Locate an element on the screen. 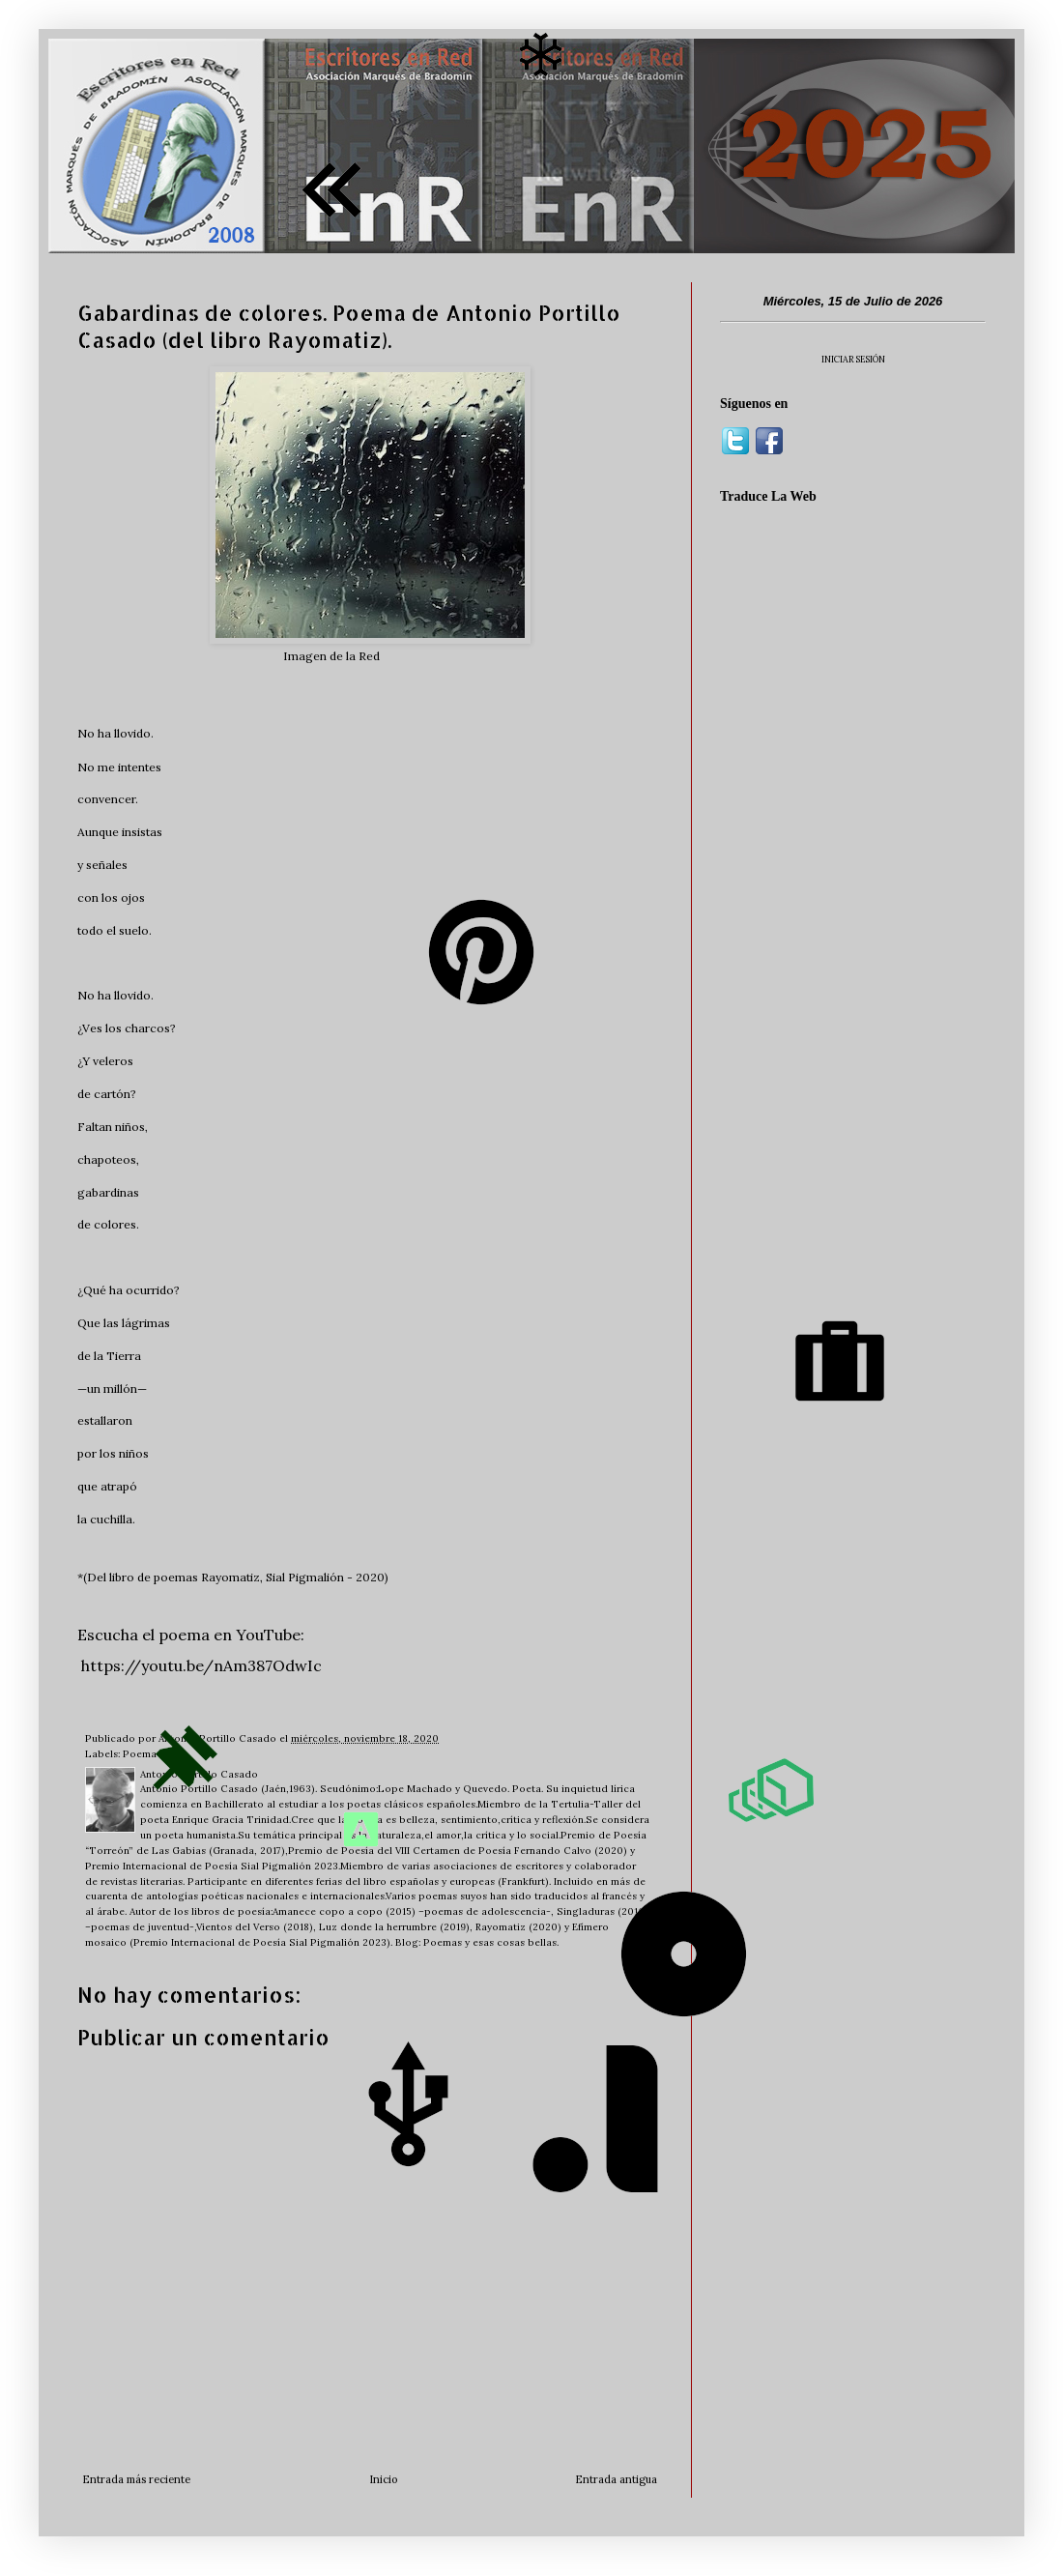 The width and height of the screenshot is (1063, 2576). access travel or trip planning features is located at coordinates (840, 1361).